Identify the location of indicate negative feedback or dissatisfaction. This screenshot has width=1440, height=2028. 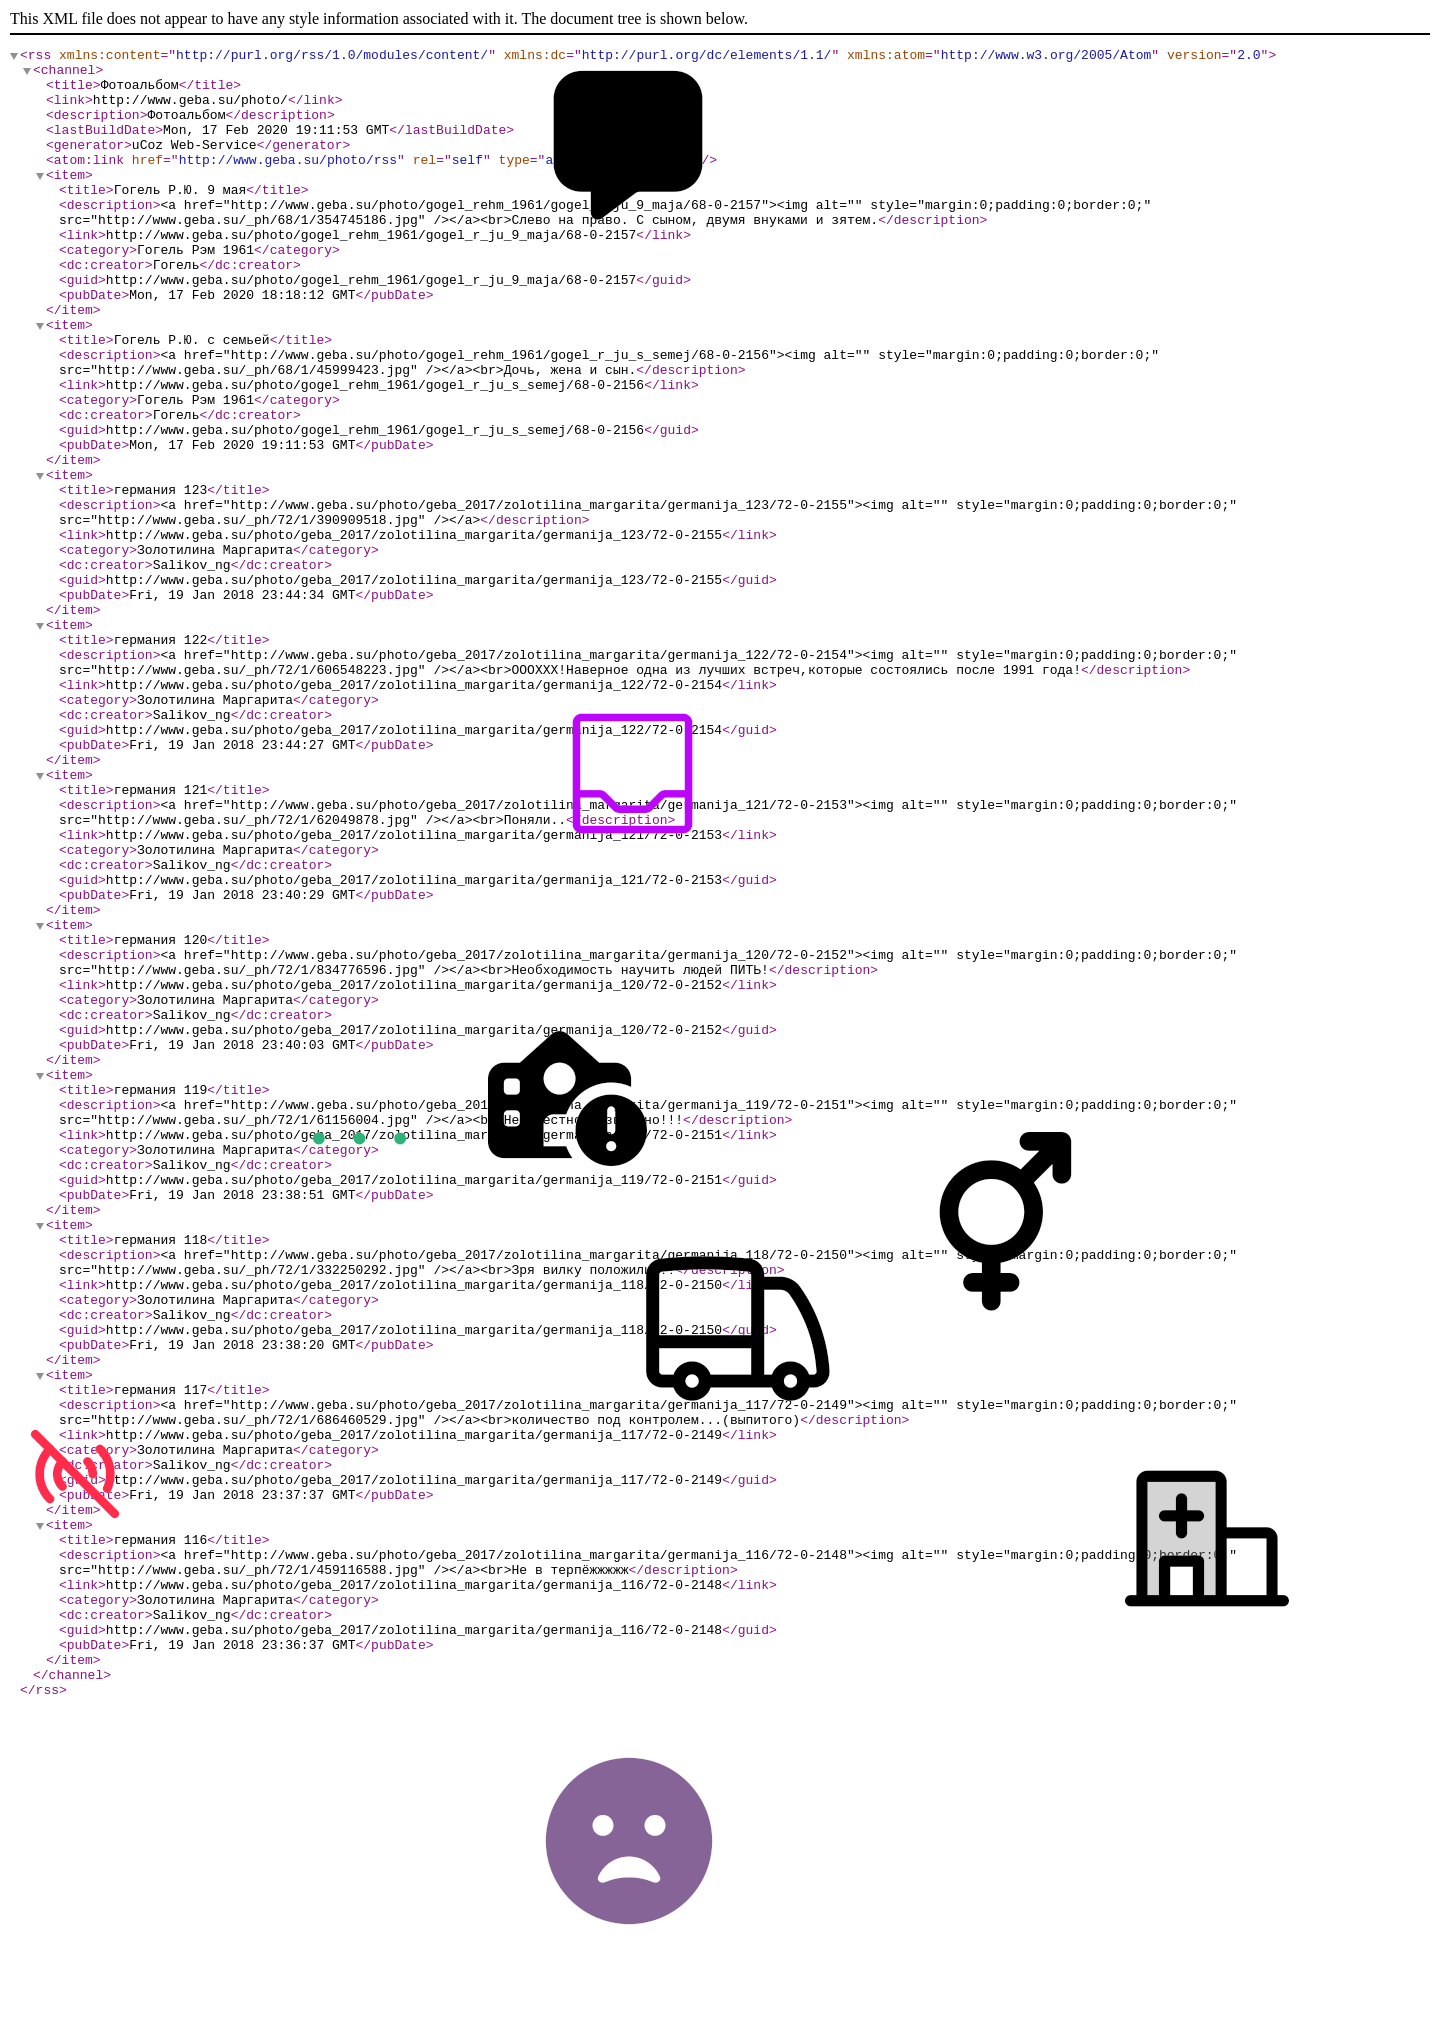
(629, 1841).